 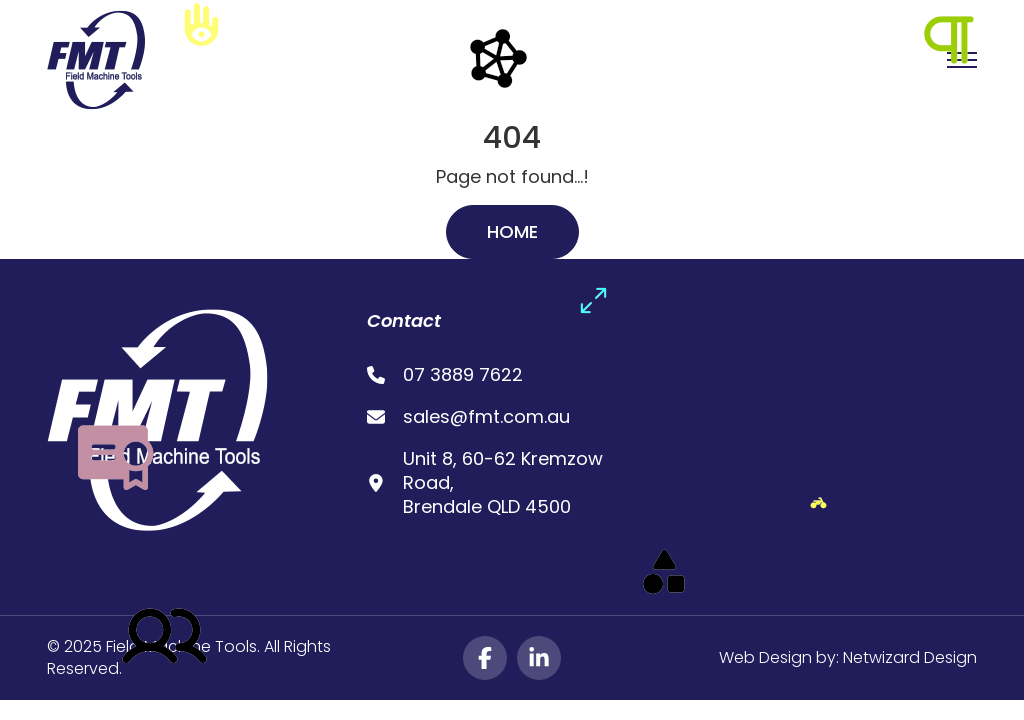 I want to click on connect to the fediverse network, so click(x=497, y=58).